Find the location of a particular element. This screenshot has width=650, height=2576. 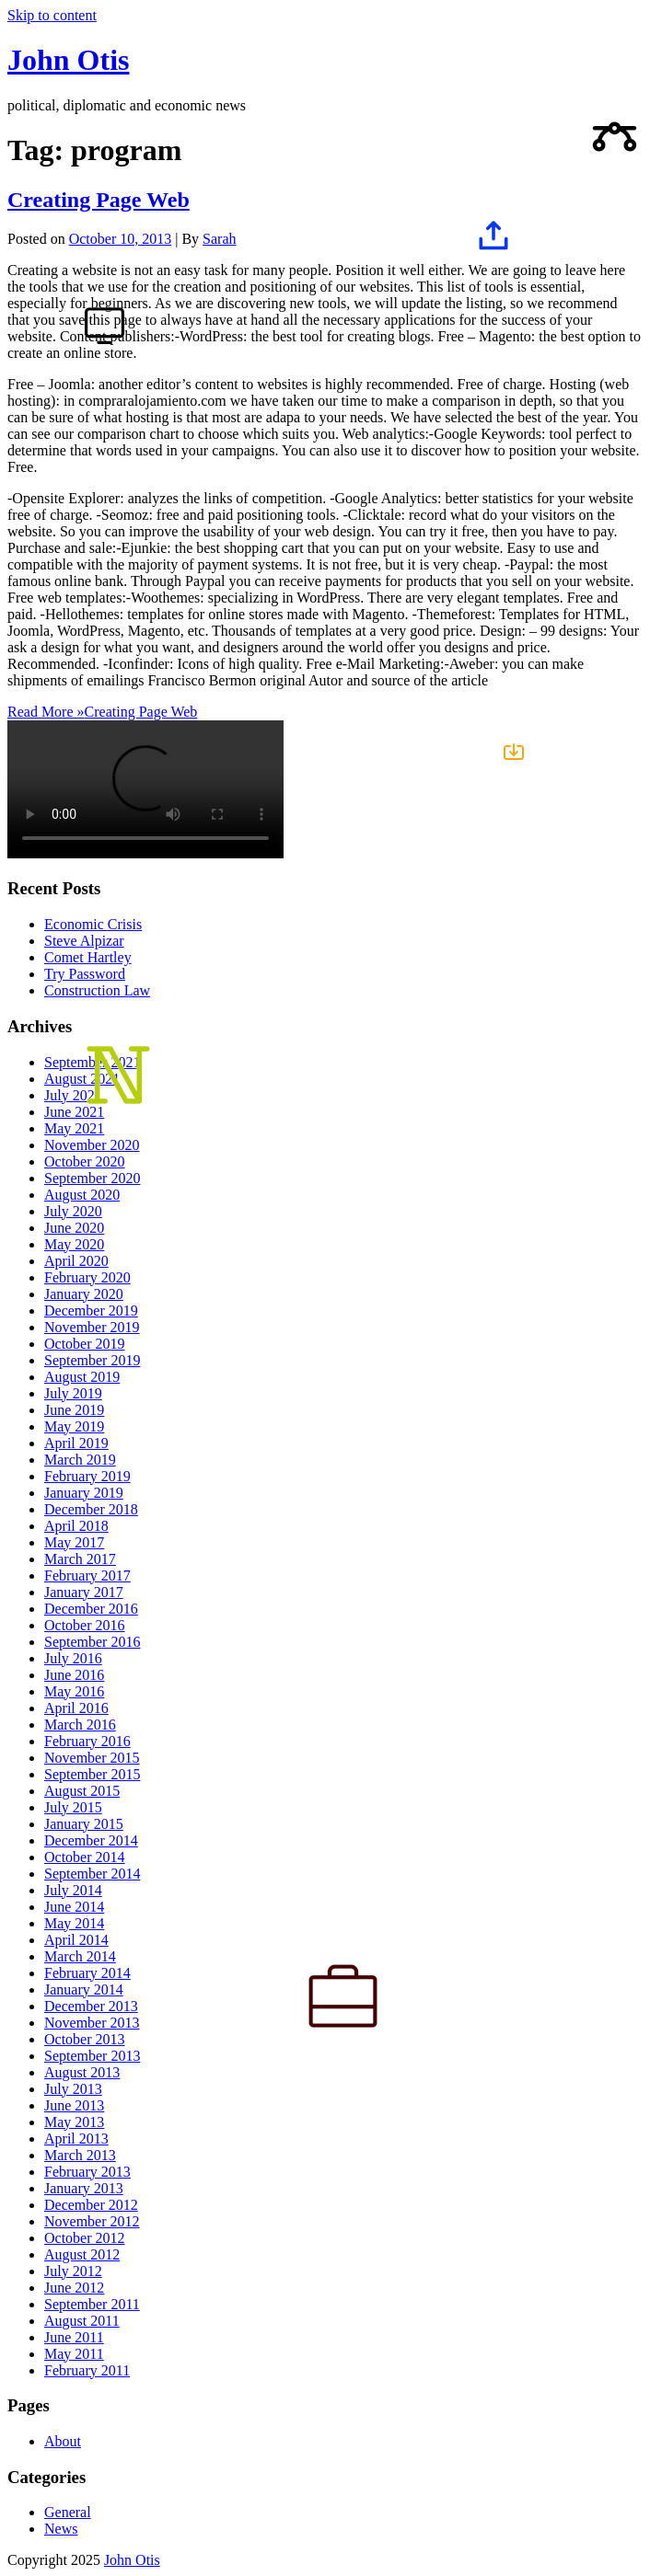

access travel or trip planning features is located at coordinates (342, 1998).